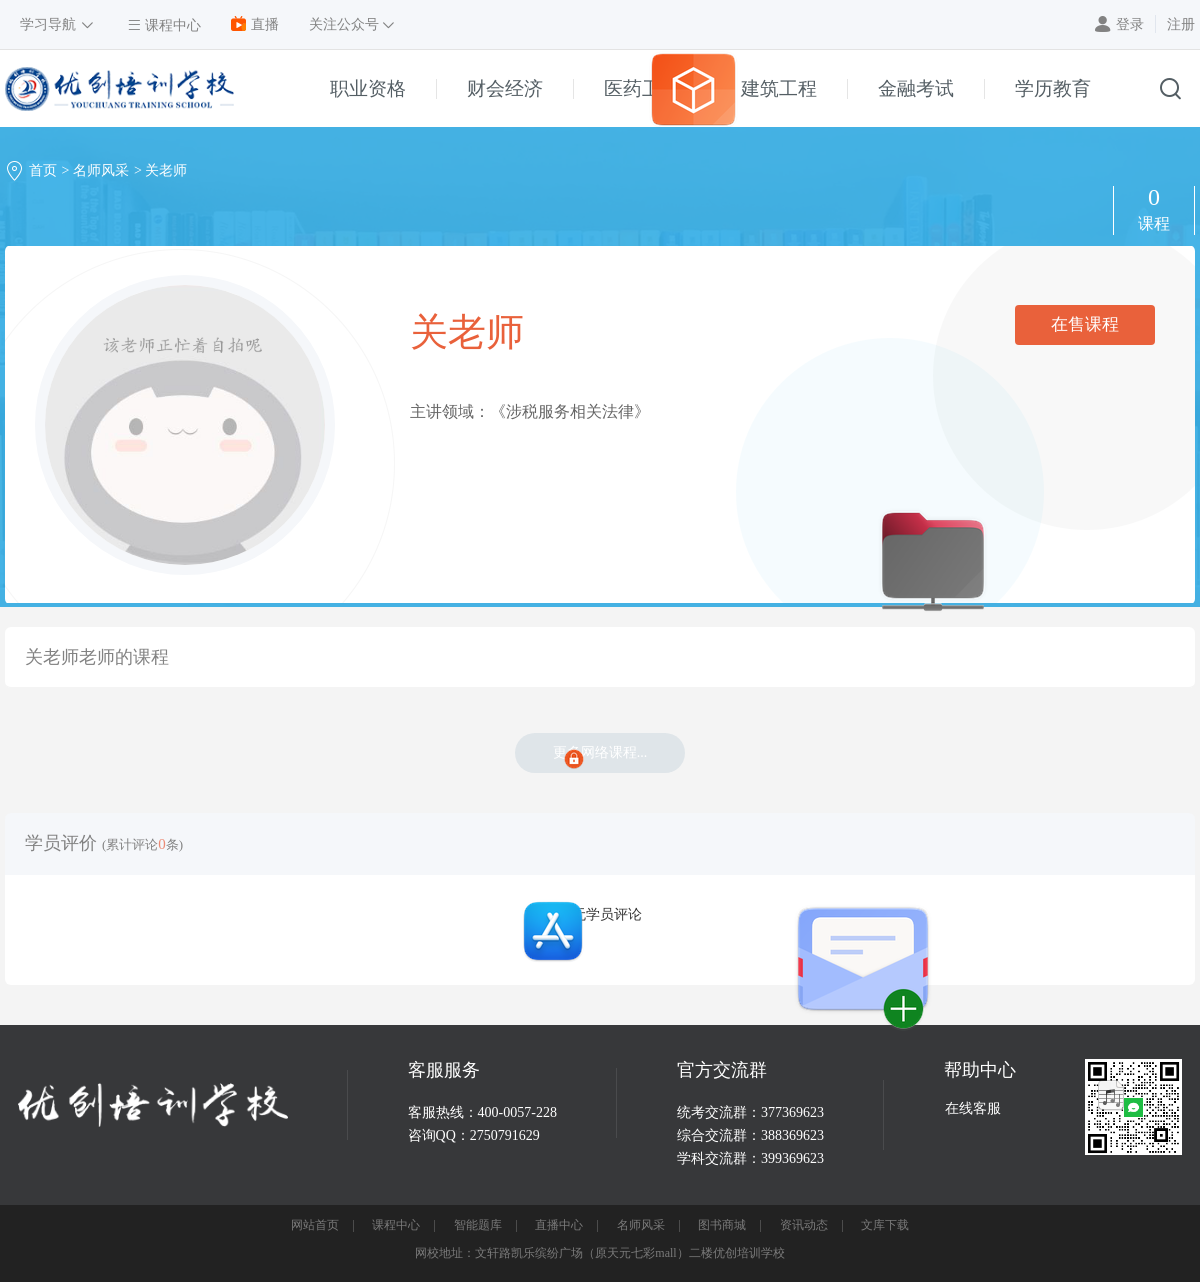 This screenshot has height=1282, width=1200. I want to click on open a Blender 3D project file, so click(693, 86).